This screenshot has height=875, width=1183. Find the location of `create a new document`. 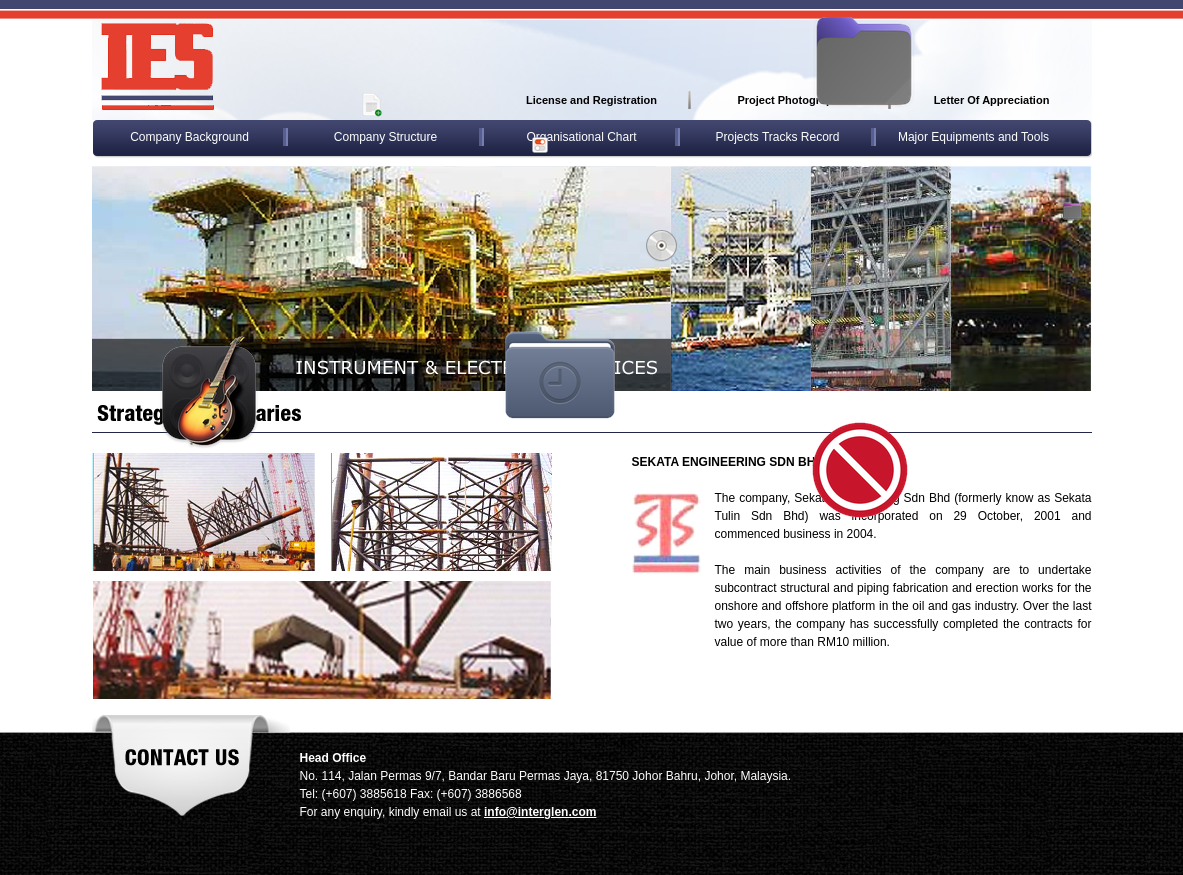

create a new document is located at coordinates (371, 104).